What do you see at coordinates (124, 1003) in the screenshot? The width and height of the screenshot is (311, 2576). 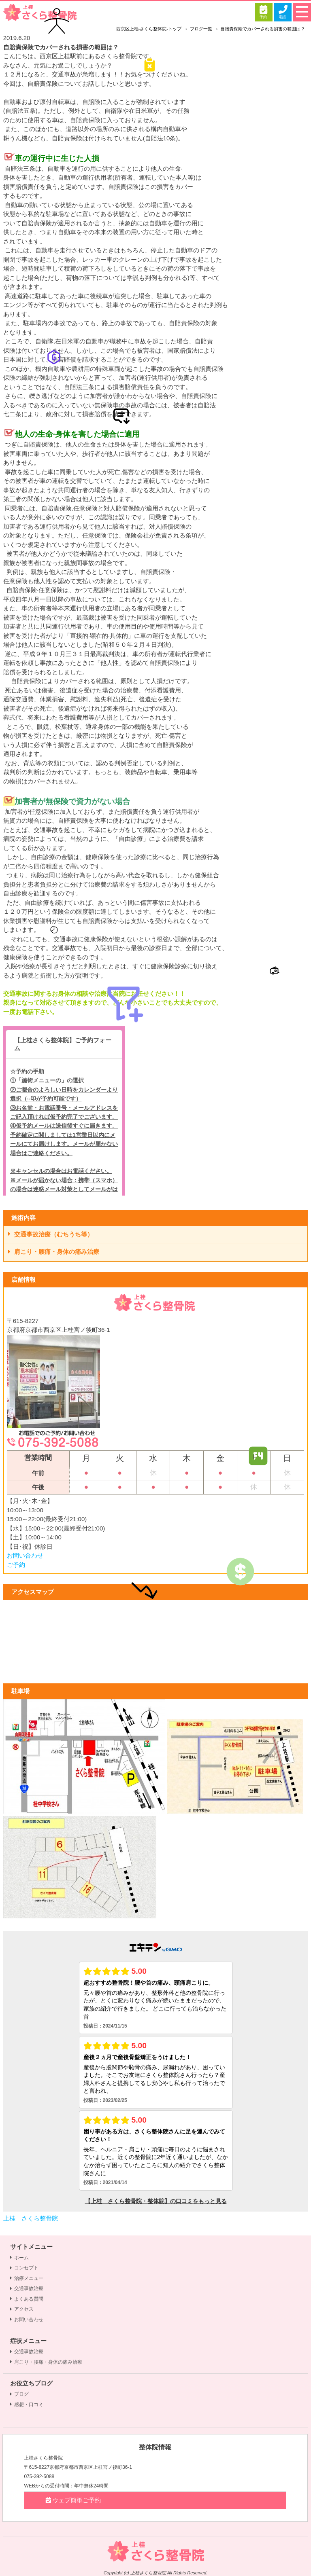 I see `add a new filter` at bounding box center [124, 1003].